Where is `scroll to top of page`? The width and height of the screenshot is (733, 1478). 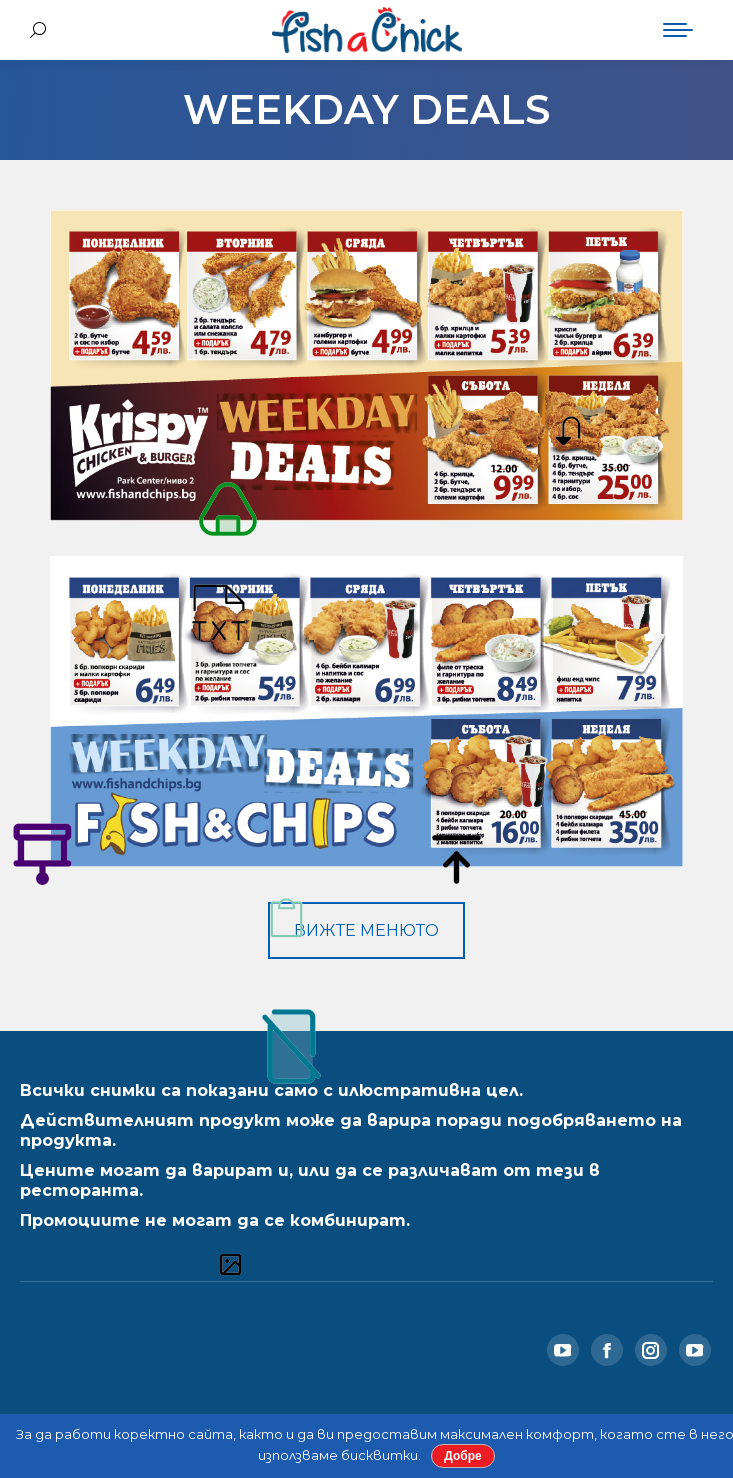
scroll to top of page is located at coordinates (456, 859).